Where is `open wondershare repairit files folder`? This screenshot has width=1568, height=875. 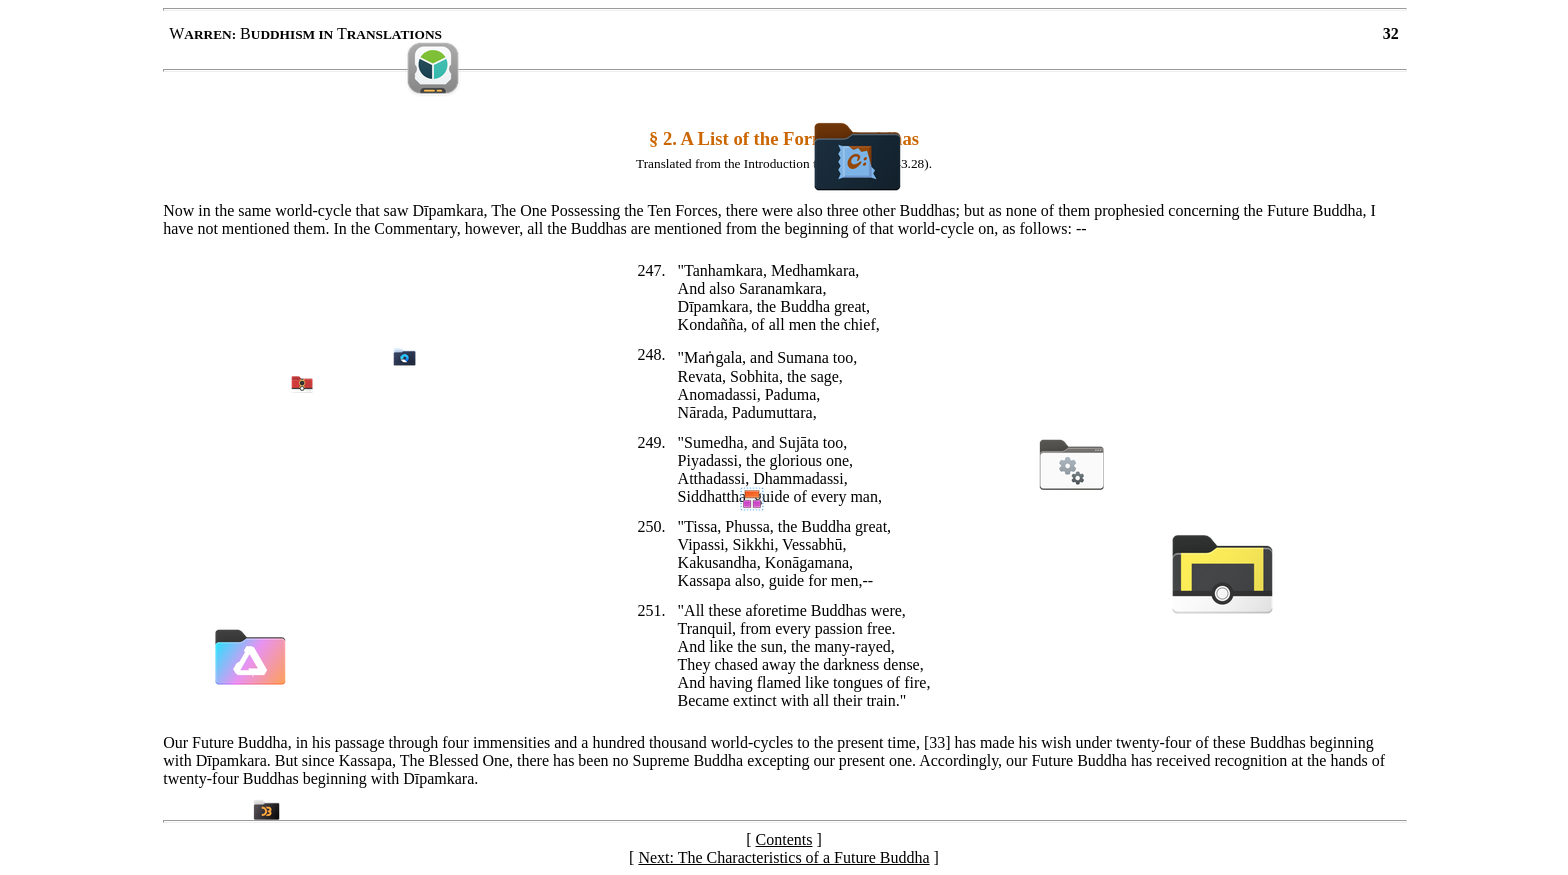 open wondershare repairit files folder is located at coordinates (404, 357).